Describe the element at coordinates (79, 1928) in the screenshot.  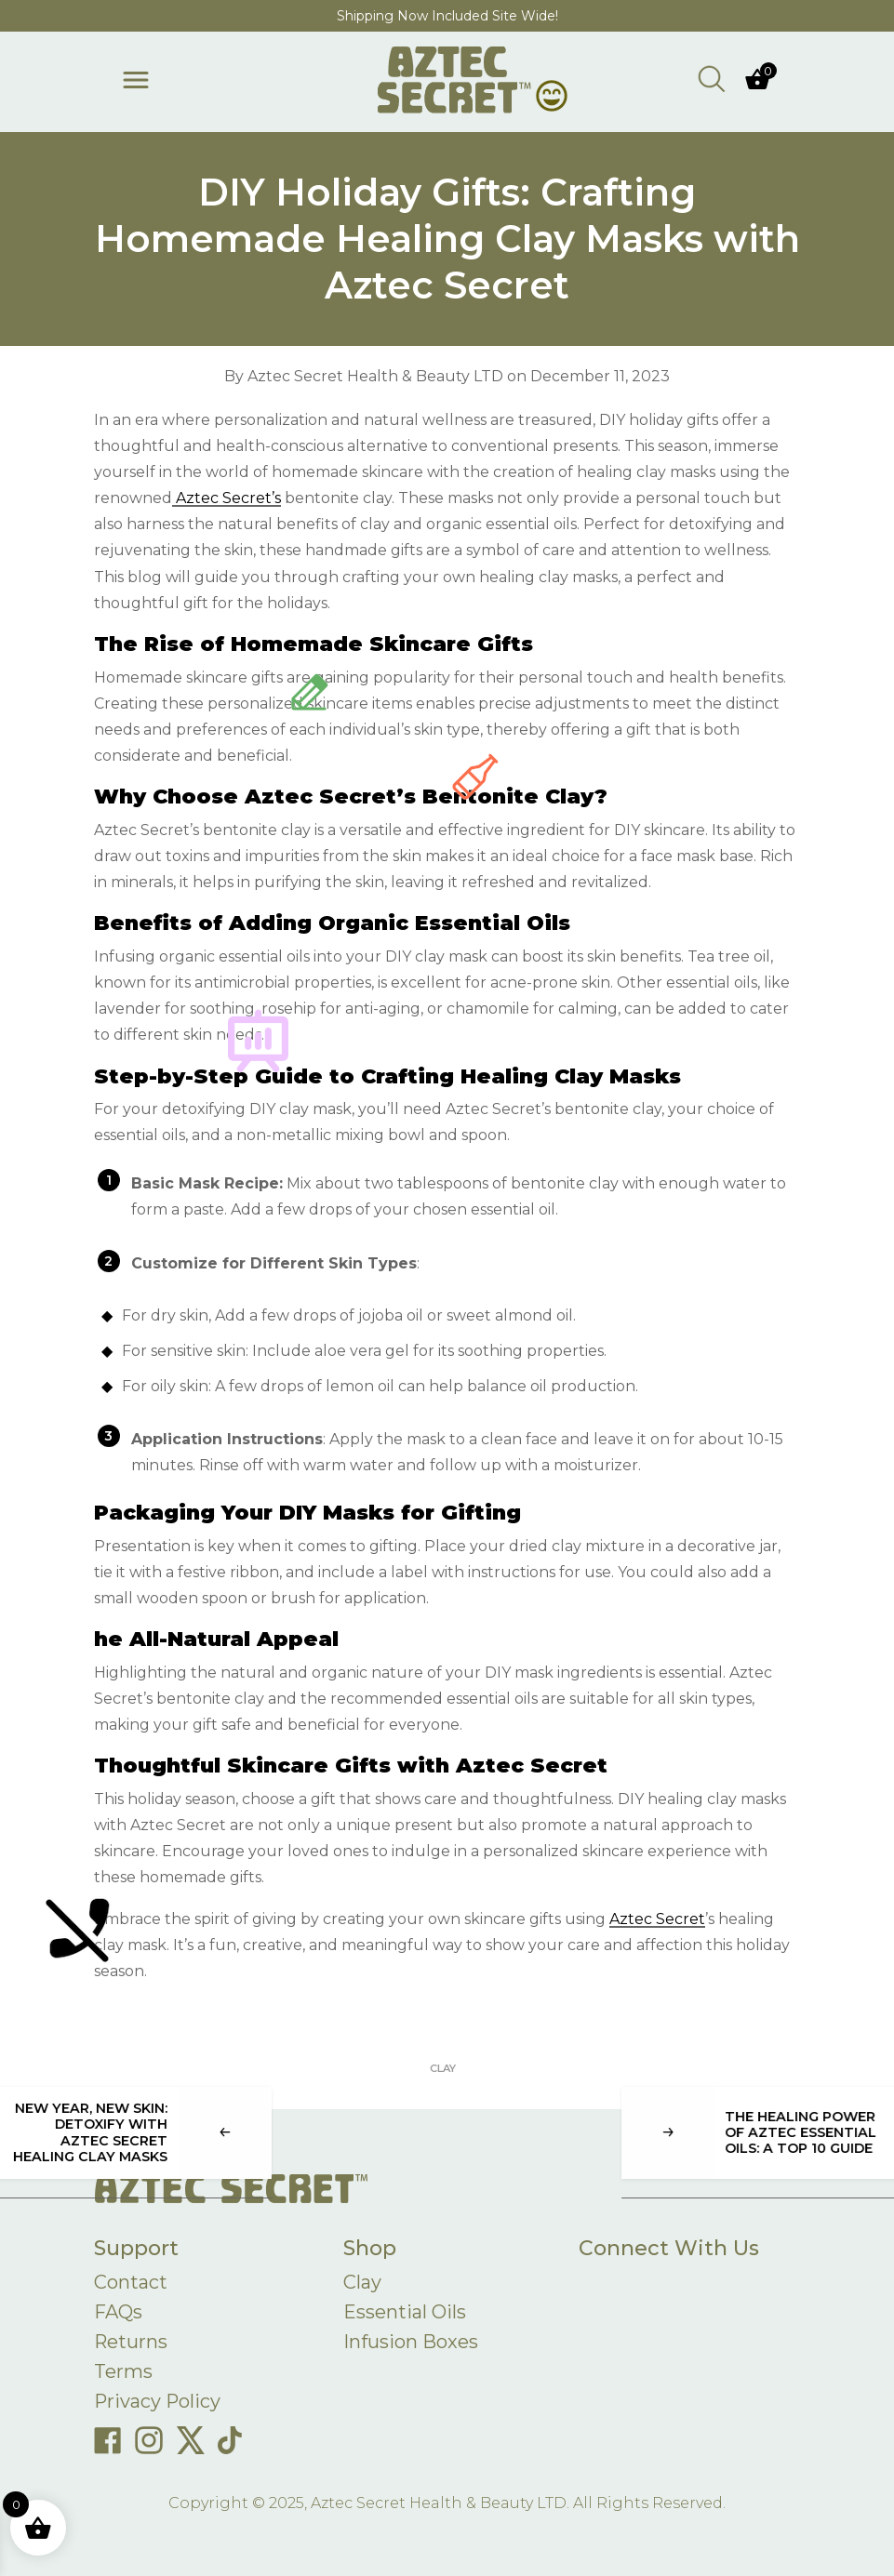
I see `indicates phone calls are disabled or unavailable` at that location.